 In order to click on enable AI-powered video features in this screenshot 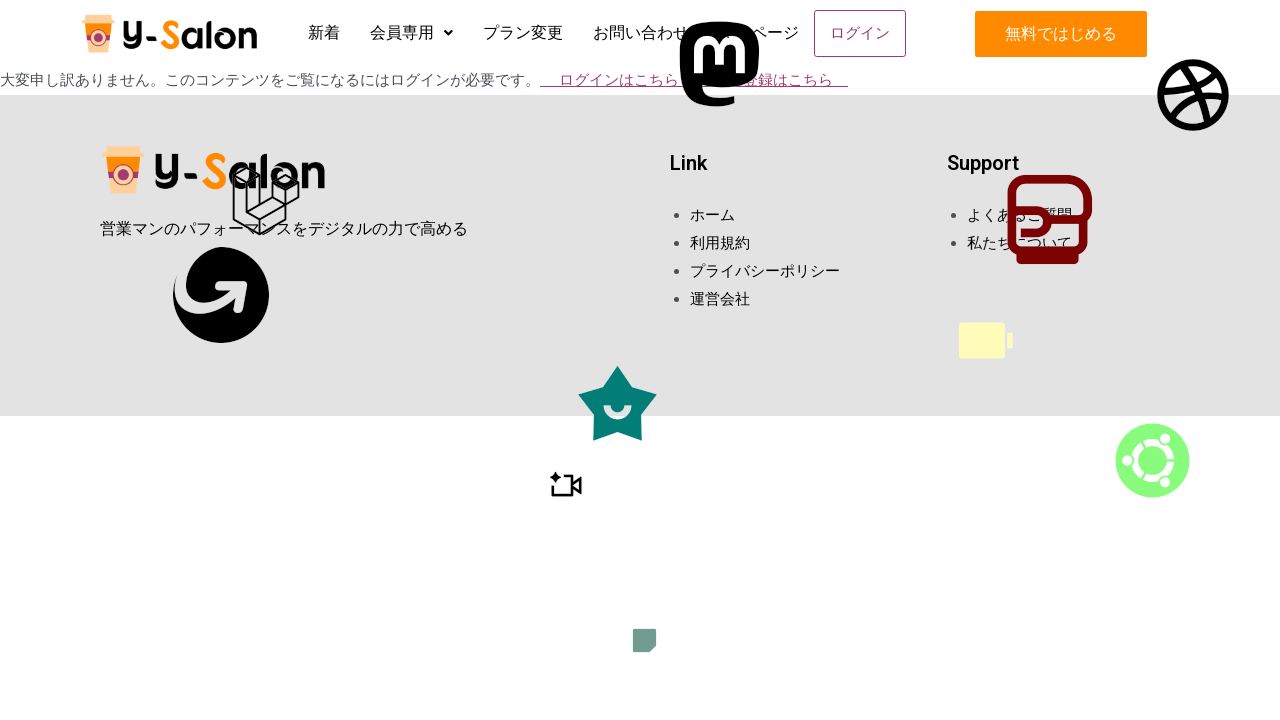, I will do `click(566, 485)`.